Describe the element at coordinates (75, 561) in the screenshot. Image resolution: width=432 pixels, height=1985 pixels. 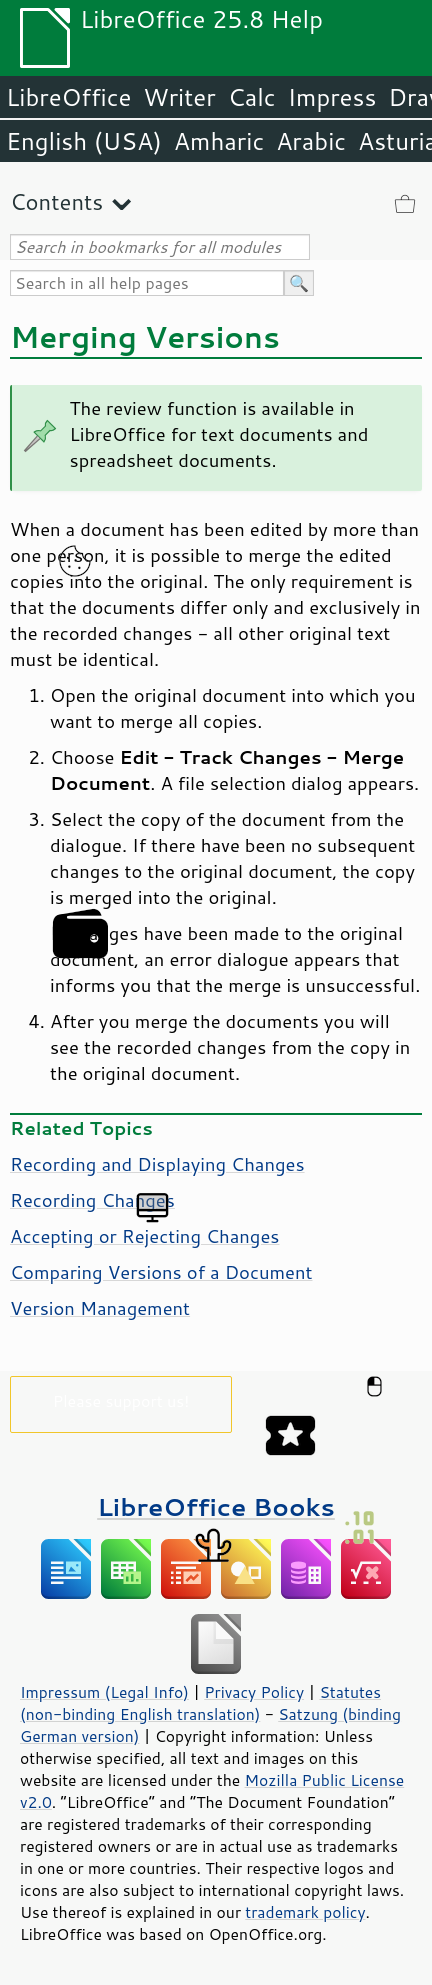
I see `manage cookie preferences and privacy settings` at that location.